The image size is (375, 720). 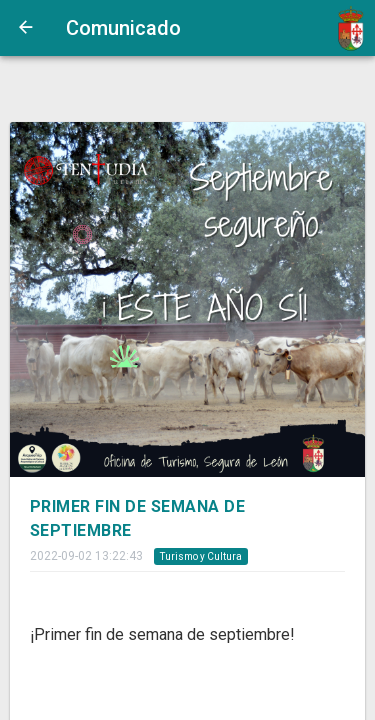 What do you see at coordinates (82, 234) in the screenshot?
I see `open the VSCO photo editing app` at bounding box center [82, 234].